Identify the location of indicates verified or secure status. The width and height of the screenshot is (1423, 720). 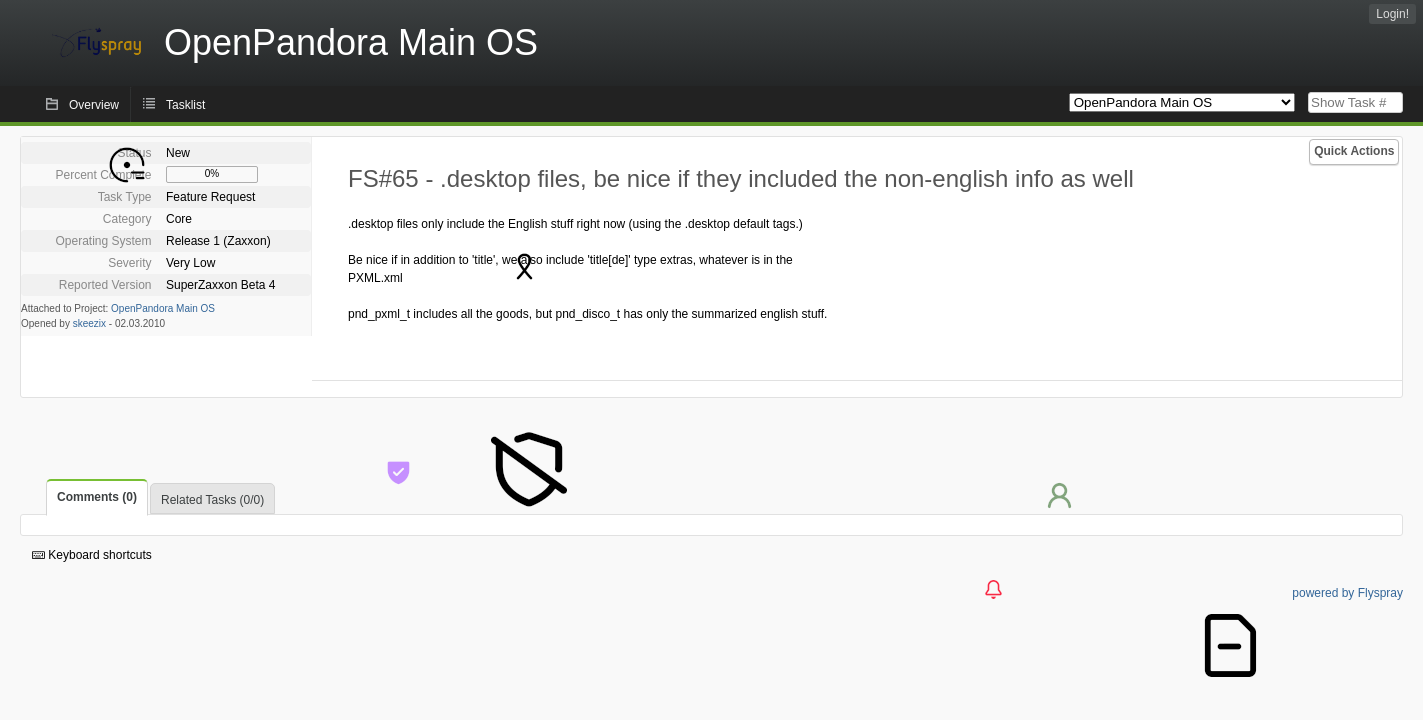
(398, 471).